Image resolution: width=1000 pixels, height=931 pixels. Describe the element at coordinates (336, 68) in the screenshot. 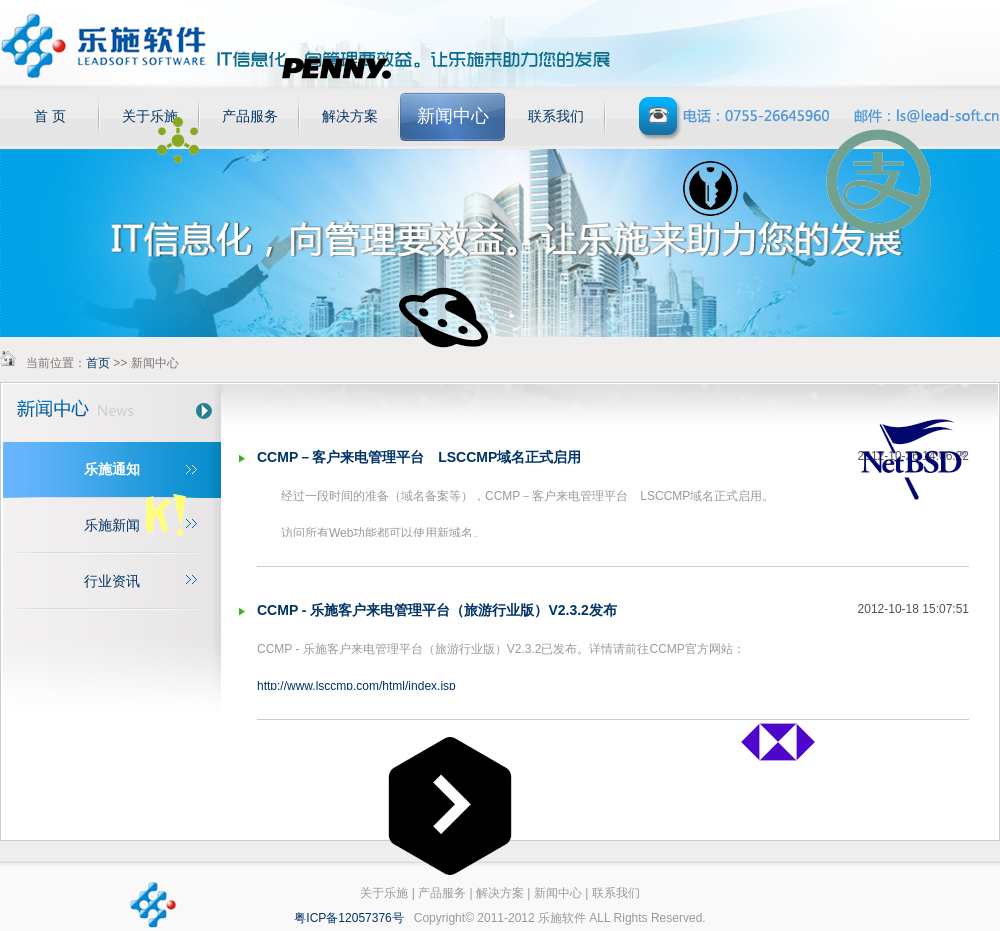

I see `open the Penny app or website` at that location.